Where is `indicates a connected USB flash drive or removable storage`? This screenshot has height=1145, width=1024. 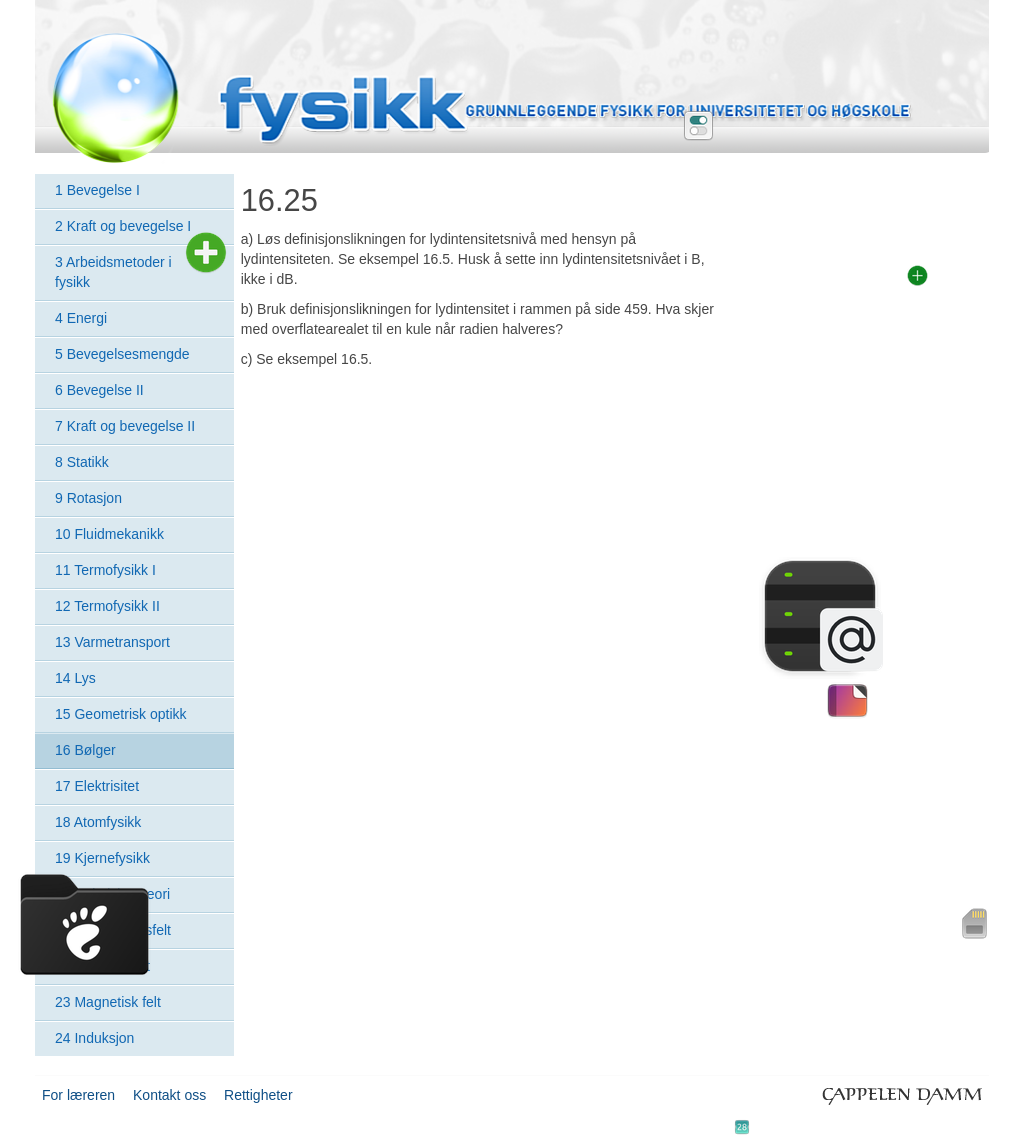 indicates a connected USB flash drive or removable storage is located at coordinates (974, 923).